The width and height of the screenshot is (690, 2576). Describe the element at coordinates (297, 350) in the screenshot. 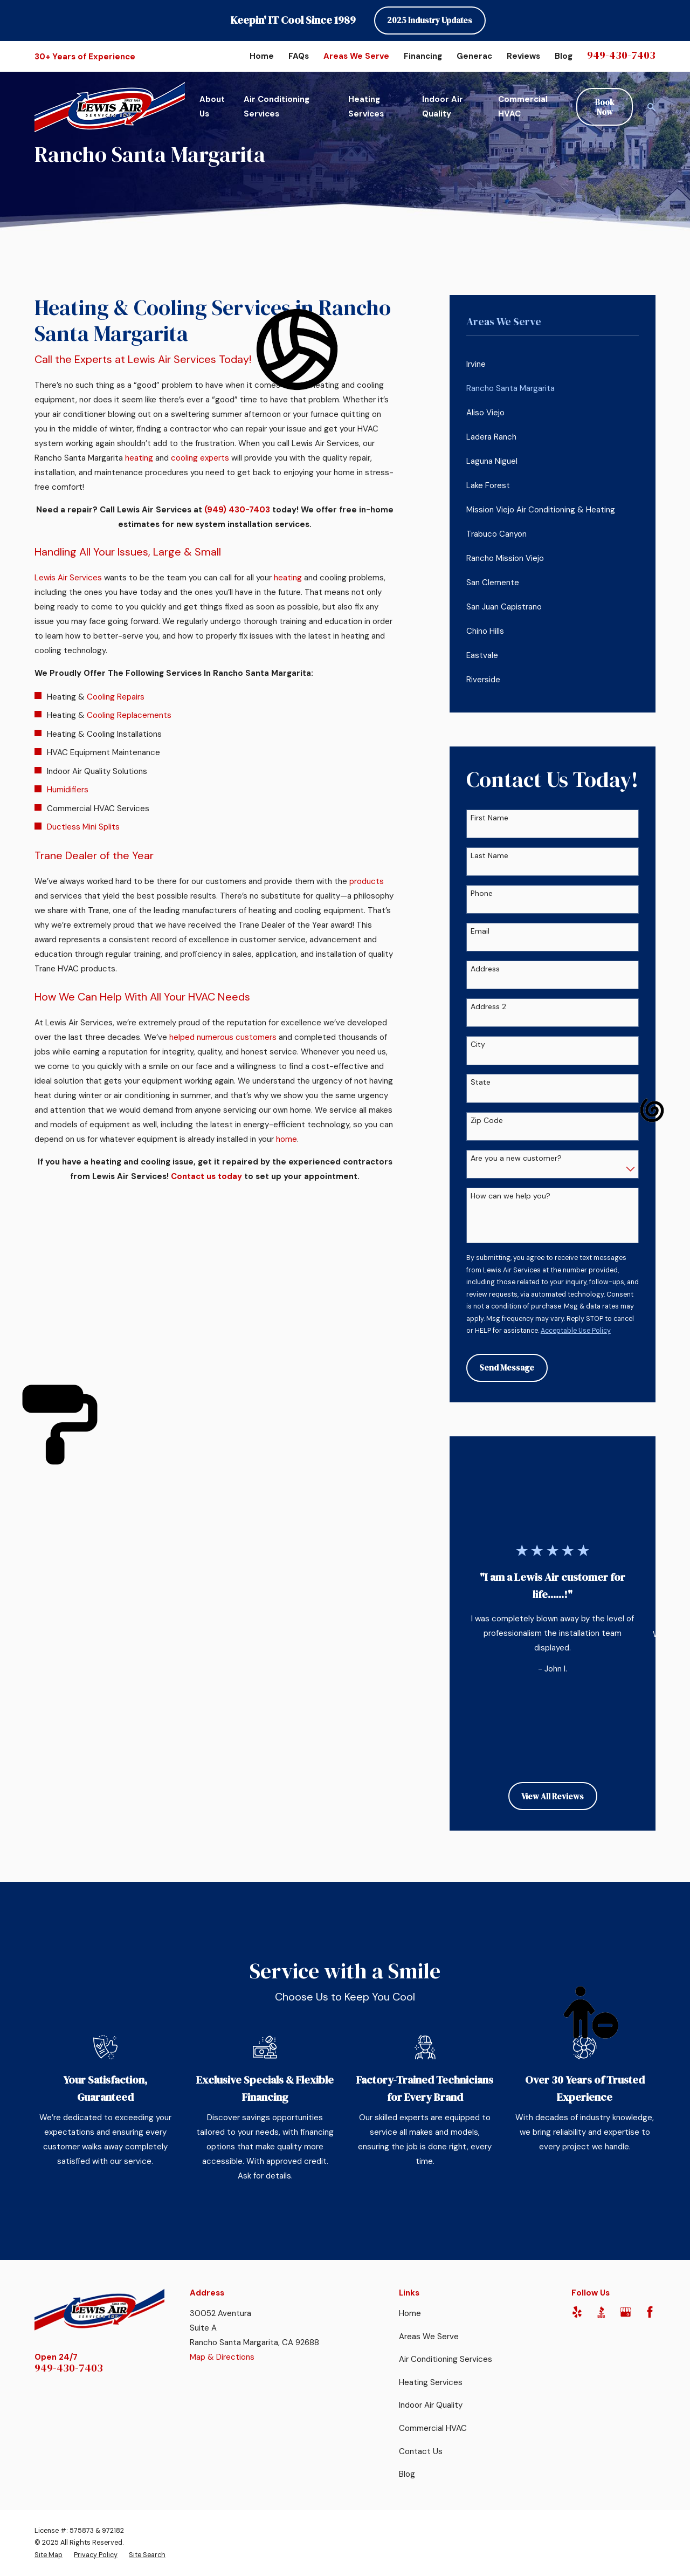

I see `view volleyball or beach sports activities` at that location.